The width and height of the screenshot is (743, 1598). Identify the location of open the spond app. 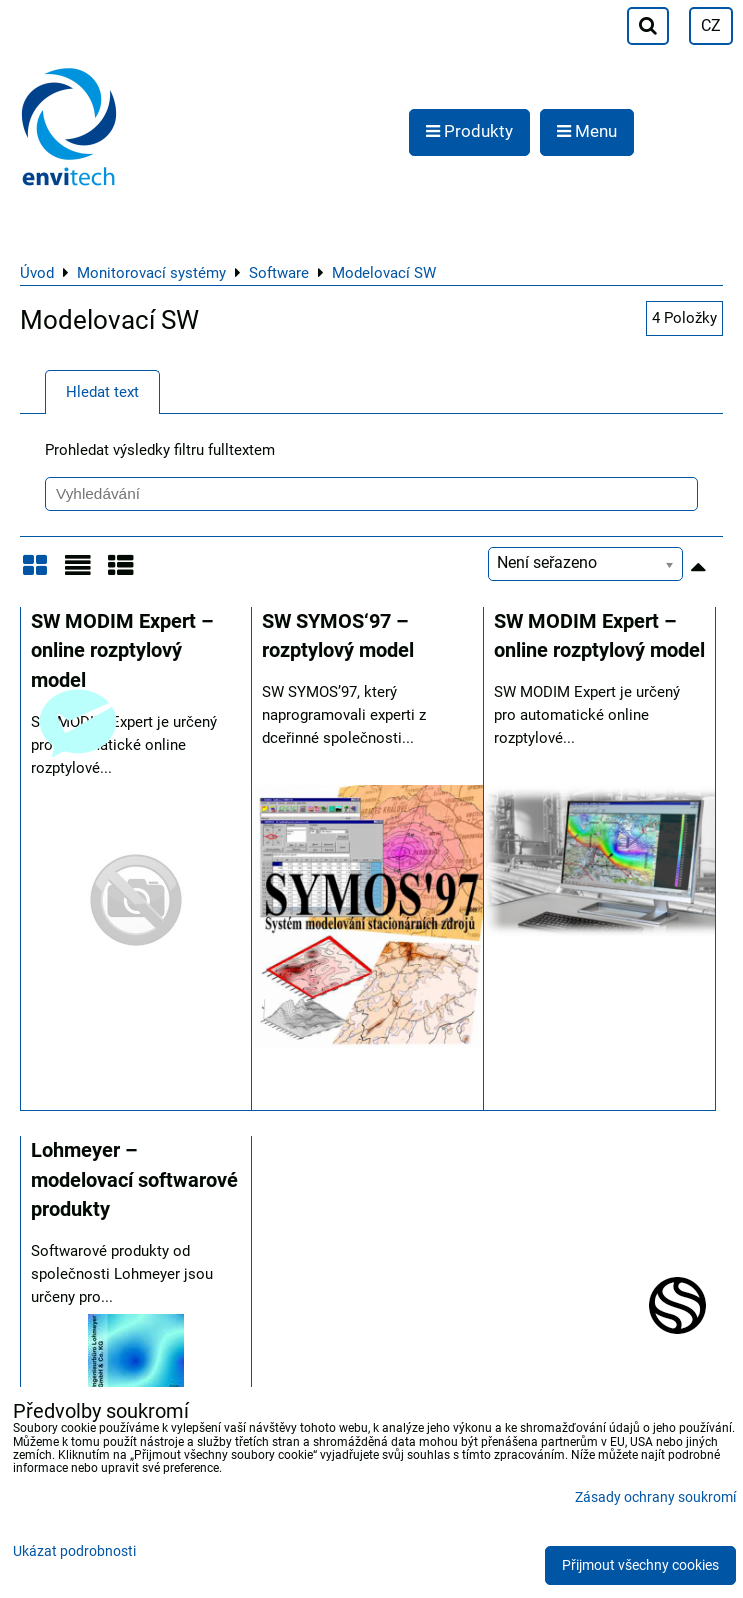
(677, 1305).